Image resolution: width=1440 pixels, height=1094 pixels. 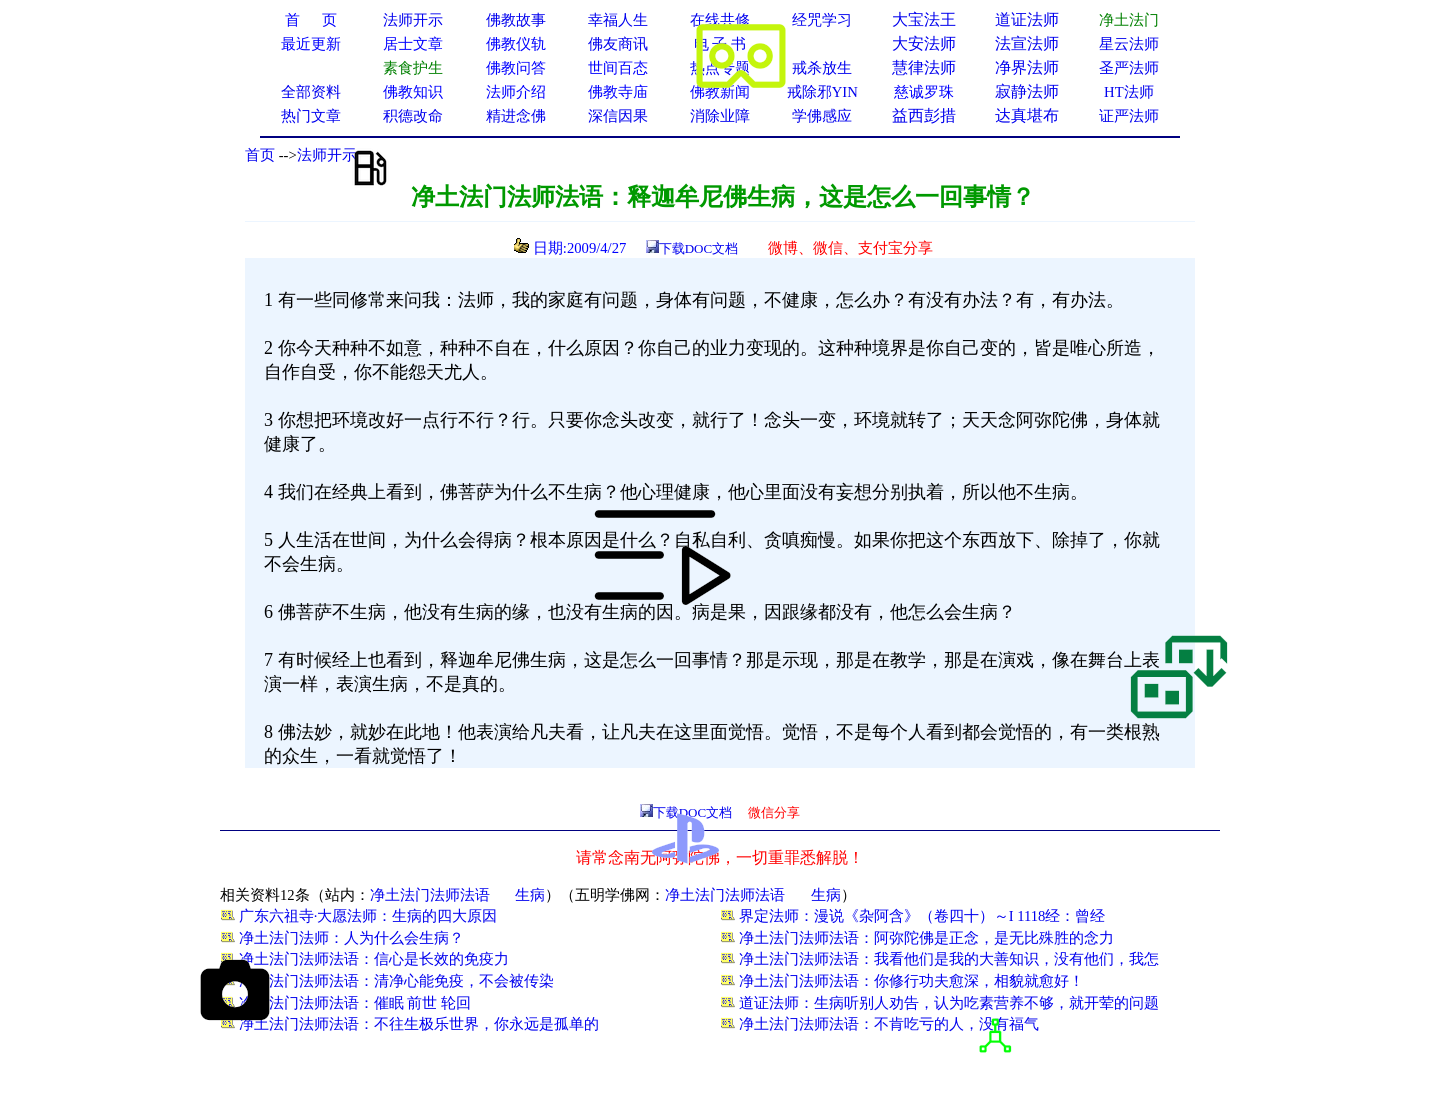 I want to click on view type hierarchy in code editor, so click(x=996, y=1035).